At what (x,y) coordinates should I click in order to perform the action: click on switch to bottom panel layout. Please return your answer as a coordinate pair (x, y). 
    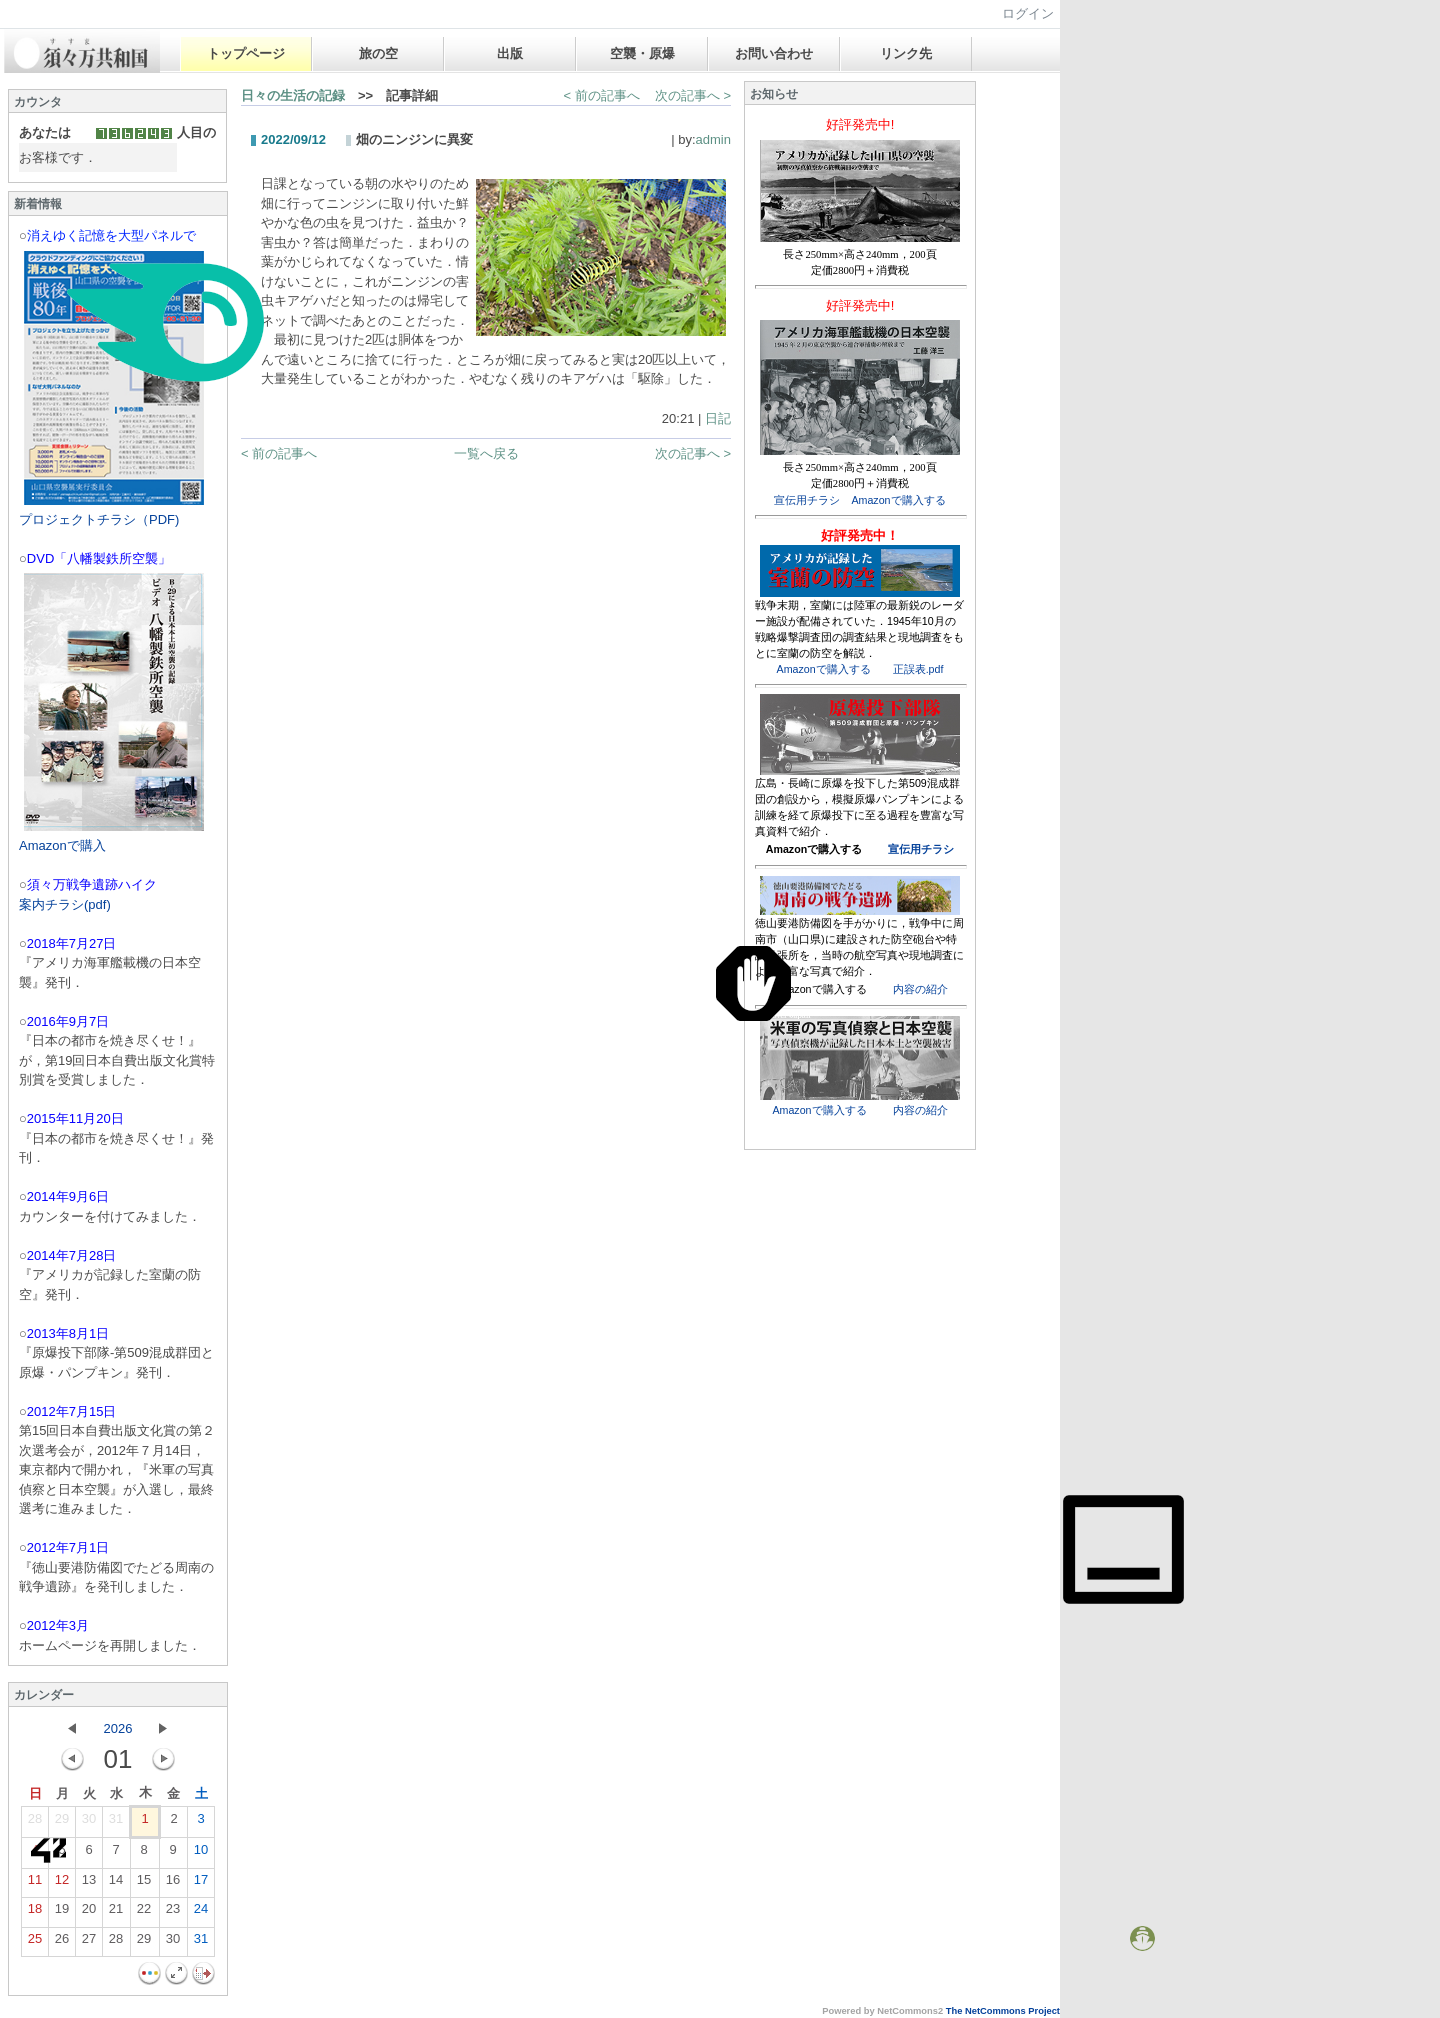
    Looking at the image, I should click on (1123, 1549).